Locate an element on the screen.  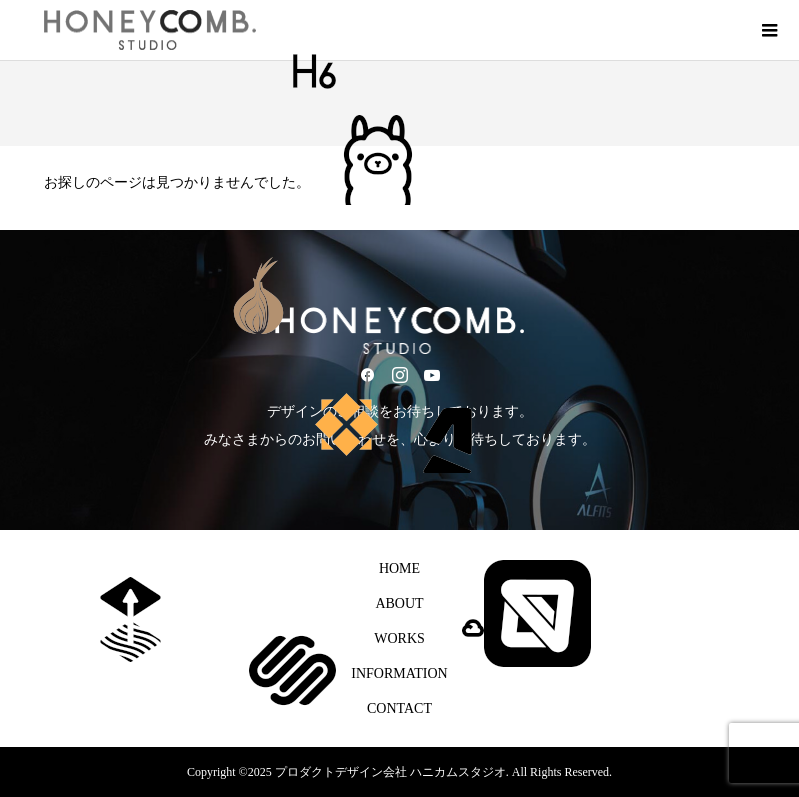
visit gsmarena website for phone specs and reviews is located at coordinates (447, 440).